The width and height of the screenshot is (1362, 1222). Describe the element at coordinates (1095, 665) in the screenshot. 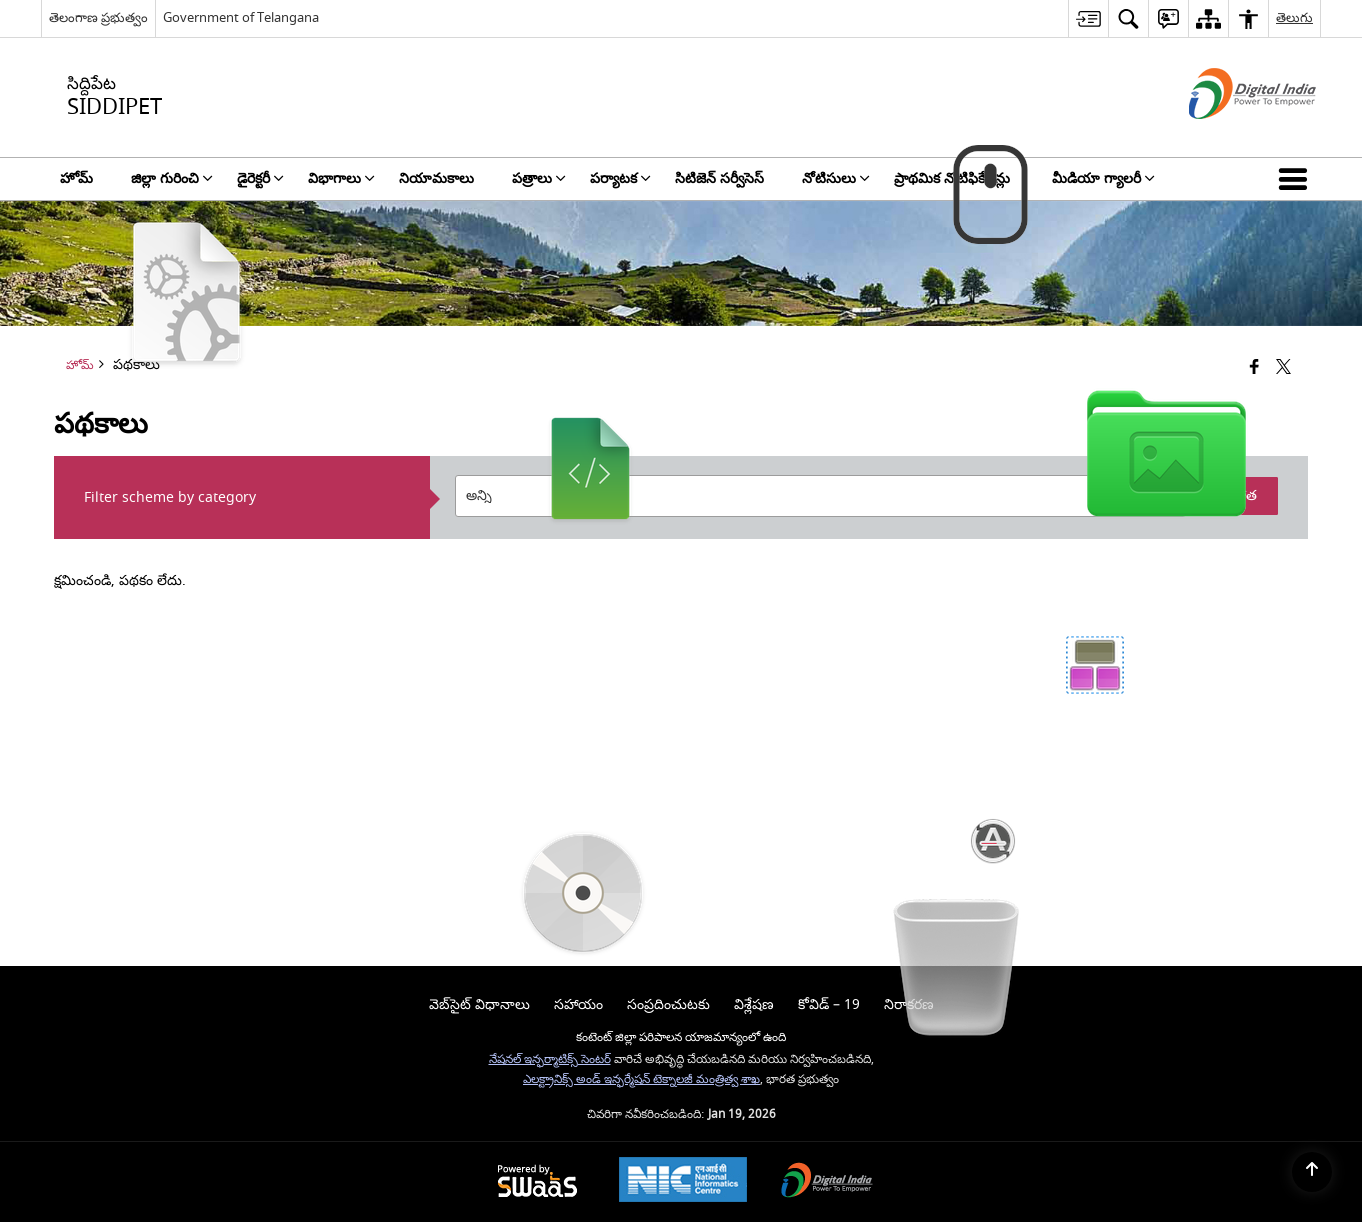

I see `select all items in the current view` at that location.